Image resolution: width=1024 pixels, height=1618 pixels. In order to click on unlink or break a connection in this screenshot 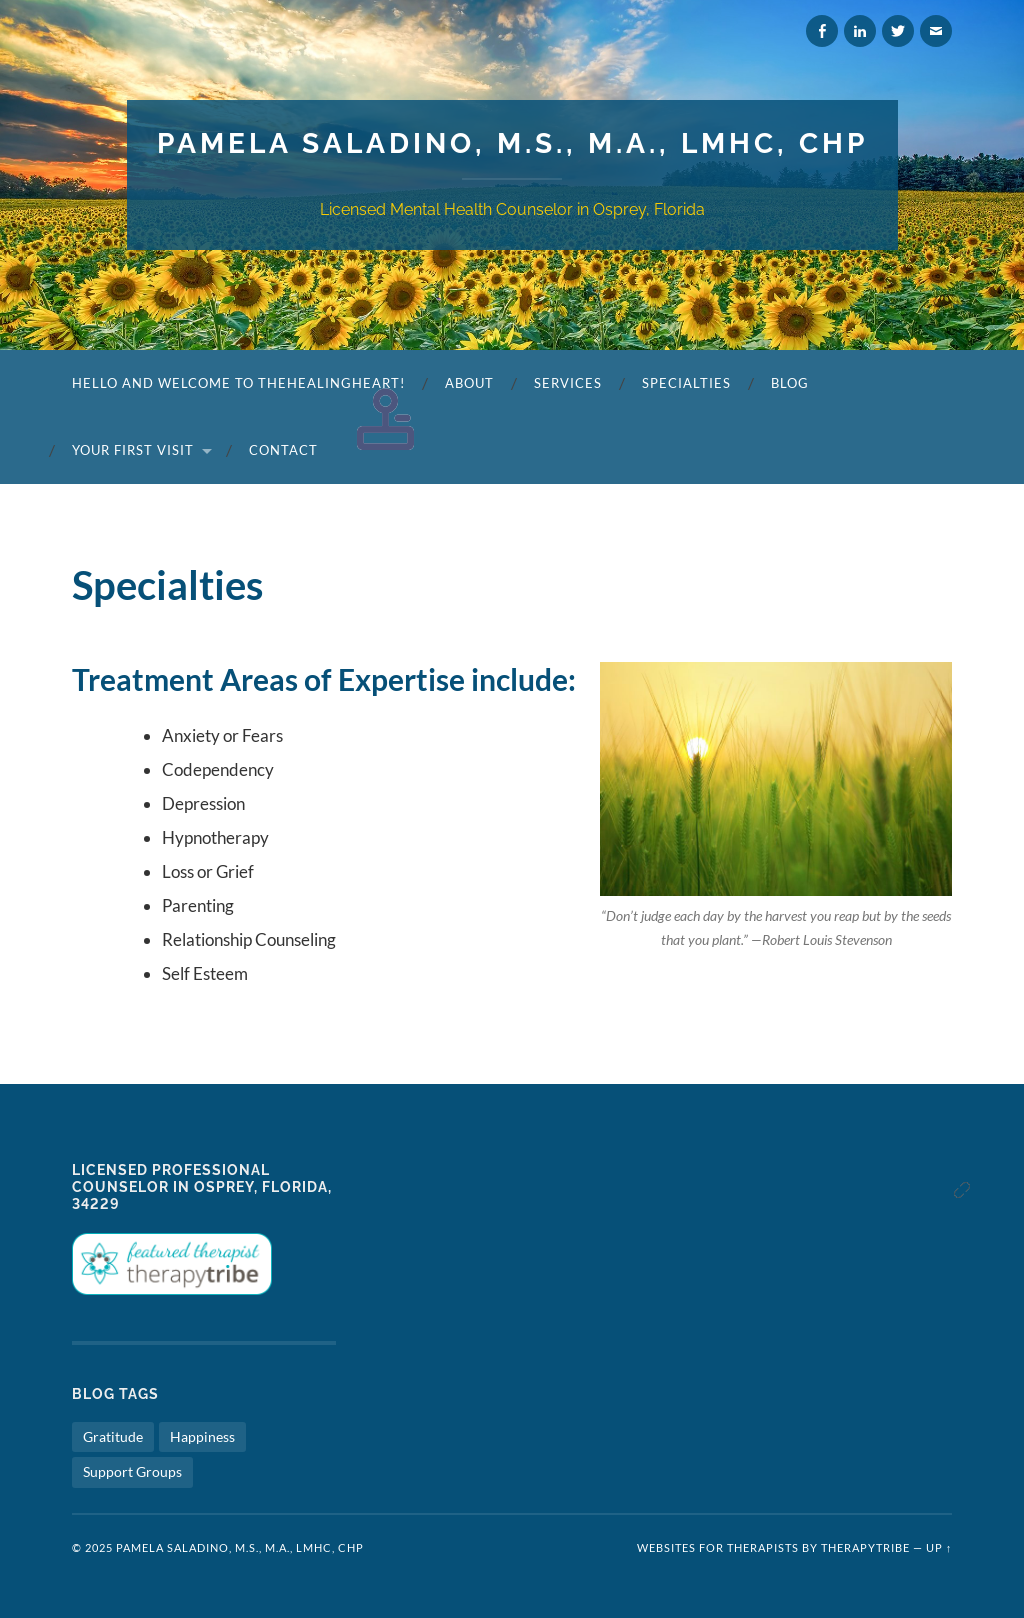, I will do `click(962, 1190)`.